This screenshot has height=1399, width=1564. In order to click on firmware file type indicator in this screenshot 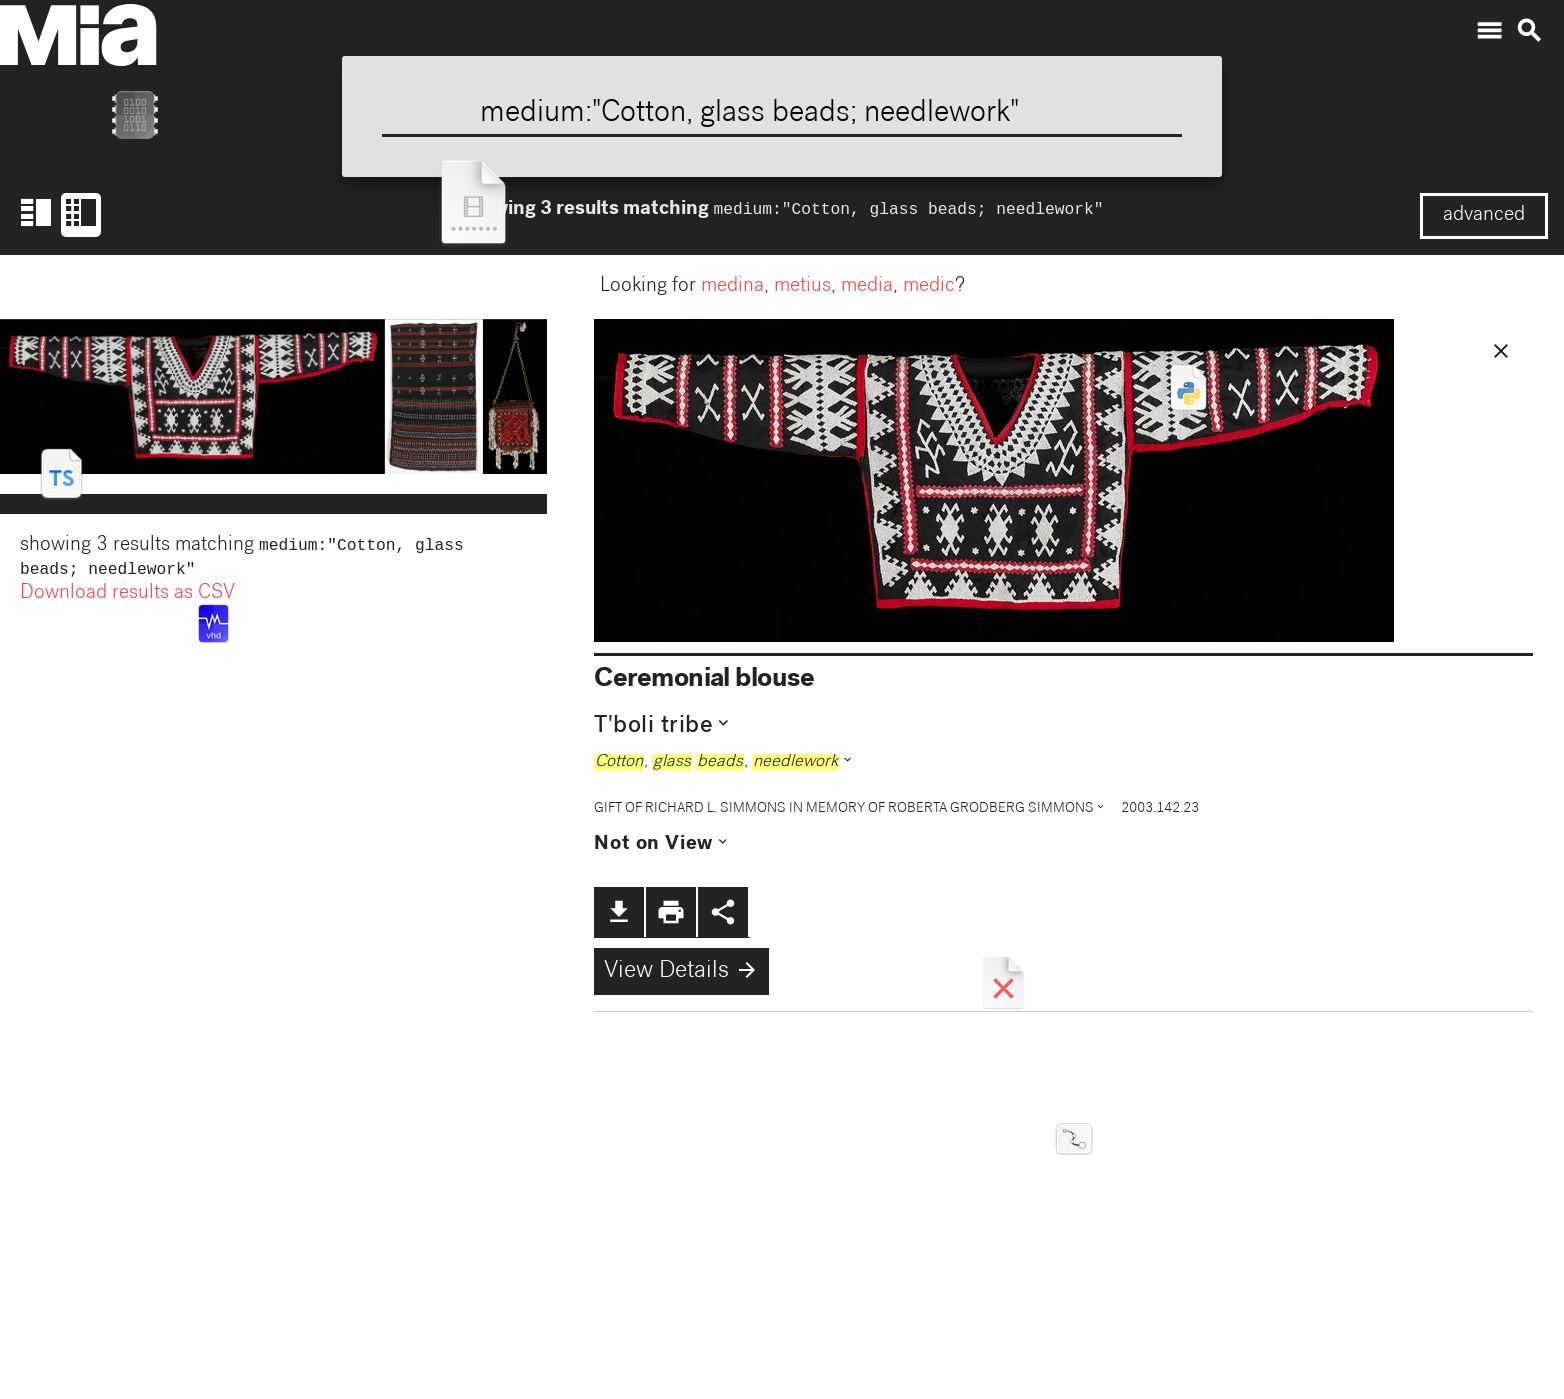, I will do `click(135, 115)`.